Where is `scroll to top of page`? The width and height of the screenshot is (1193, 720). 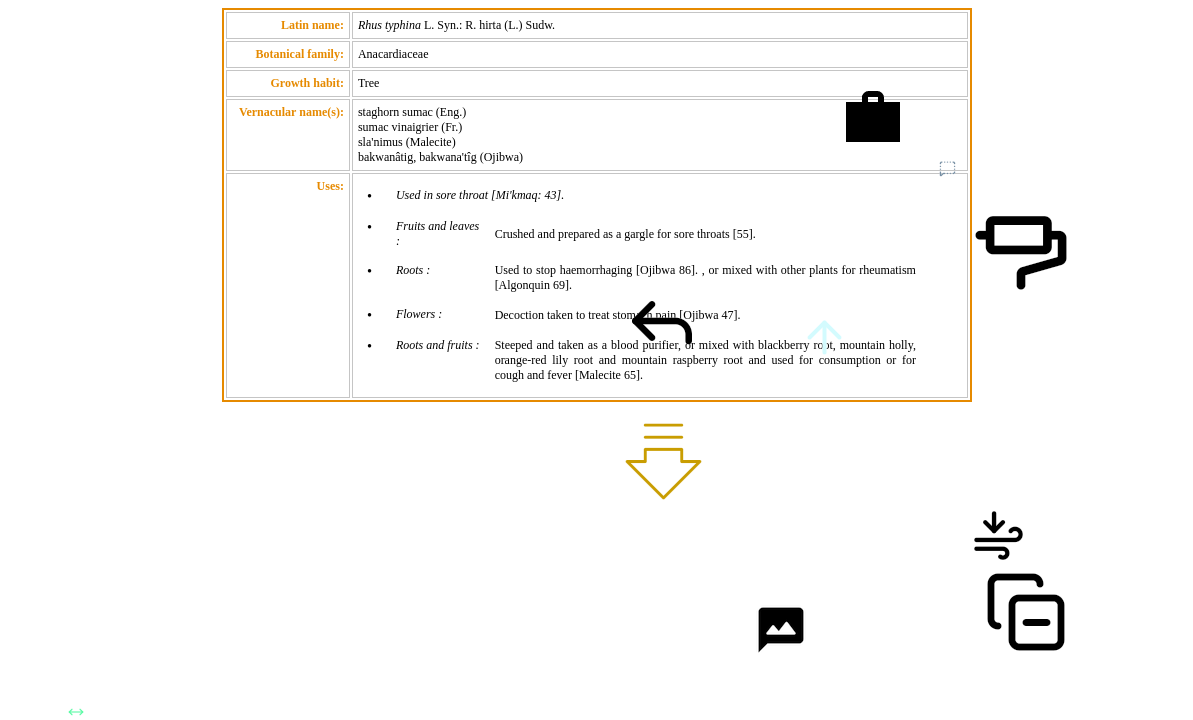
scroll to top of page is located at coordinates (824, 337).